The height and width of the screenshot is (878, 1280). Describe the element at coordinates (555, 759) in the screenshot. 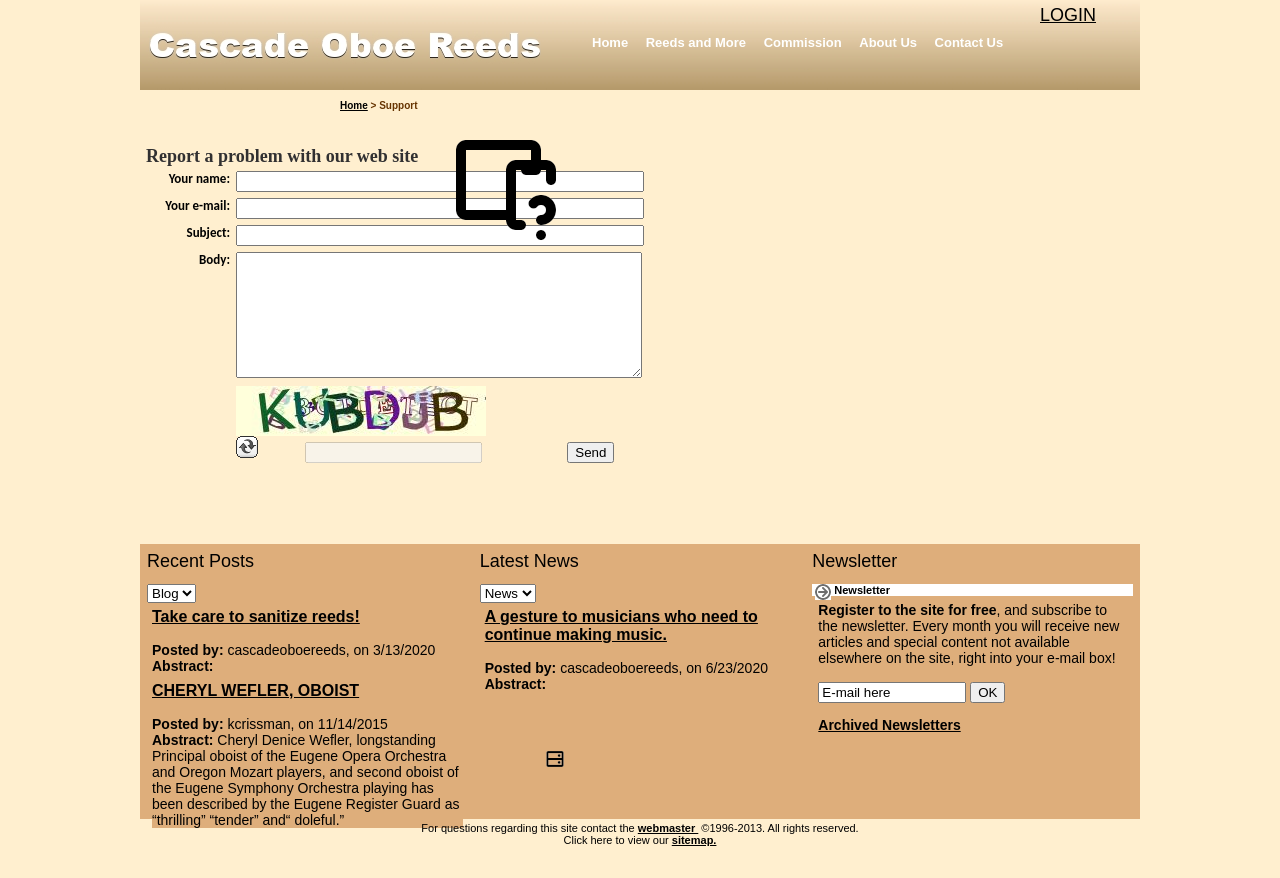

I see `access storage drives or disk management` at that location.